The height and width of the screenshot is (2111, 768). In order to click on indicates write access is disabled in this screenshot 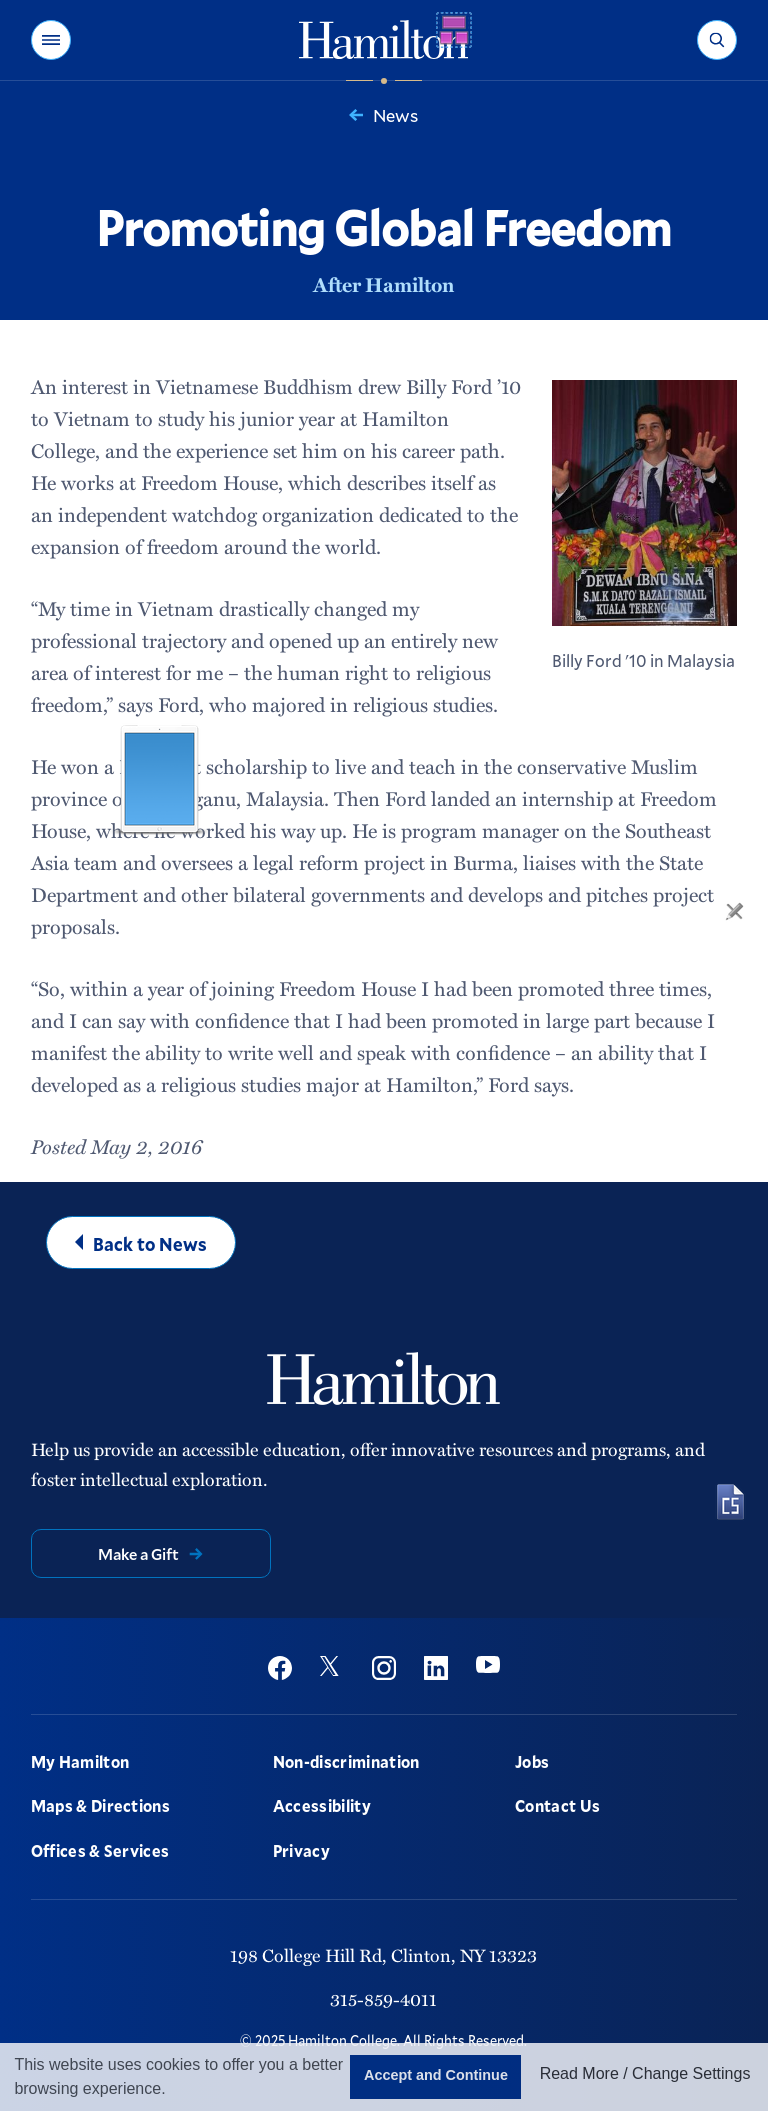, I will do `click(734, 911)`.